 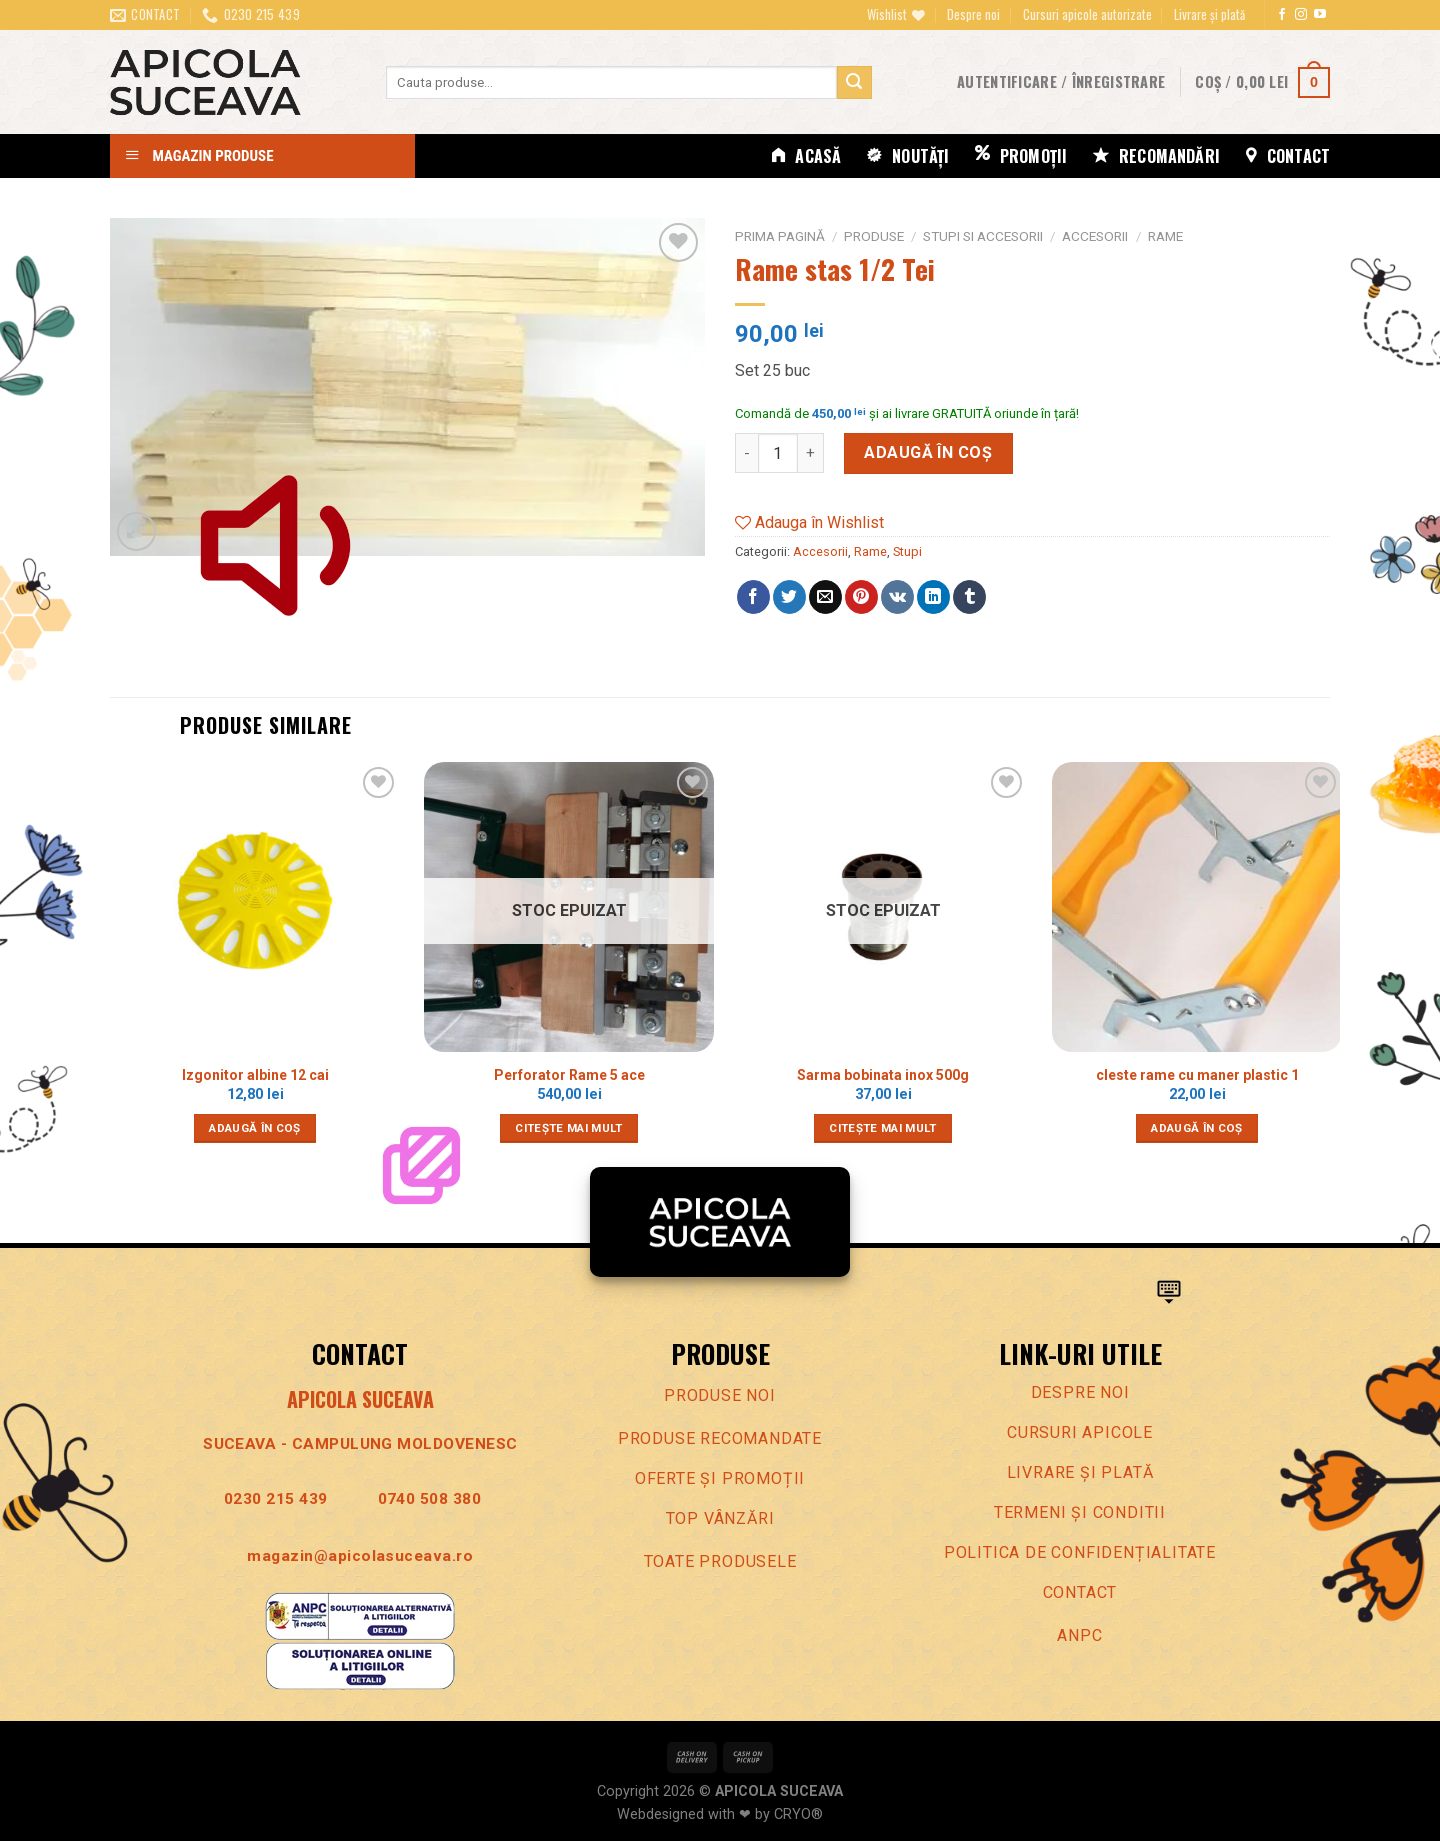 What do you see at coordinates (1169, 1291) in the screenshot?
I see `hide the on-screen keyboard` at bounding box center [1169, 1291].